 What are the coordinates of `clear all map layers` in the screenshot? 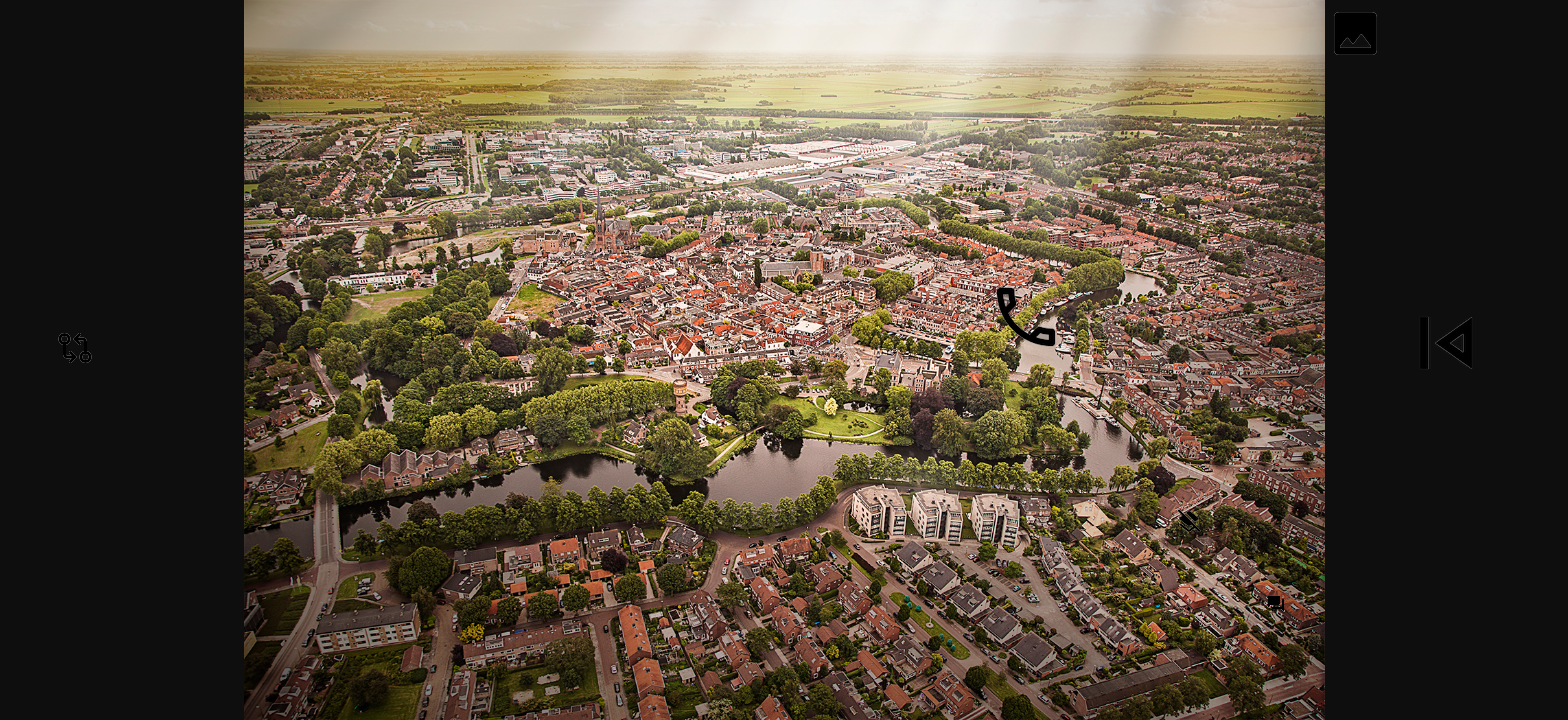 It's located at (1189, 522).